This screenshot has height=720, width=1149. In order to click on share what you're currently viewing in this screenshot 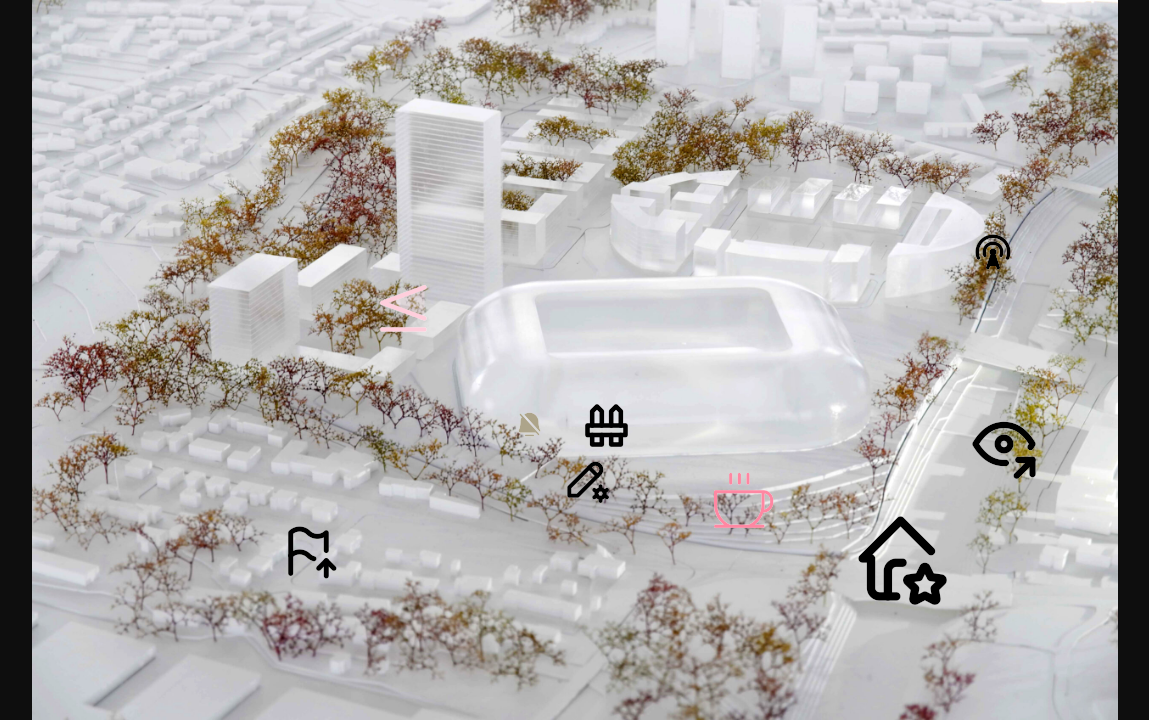, I will do `click(1004, 444)`.